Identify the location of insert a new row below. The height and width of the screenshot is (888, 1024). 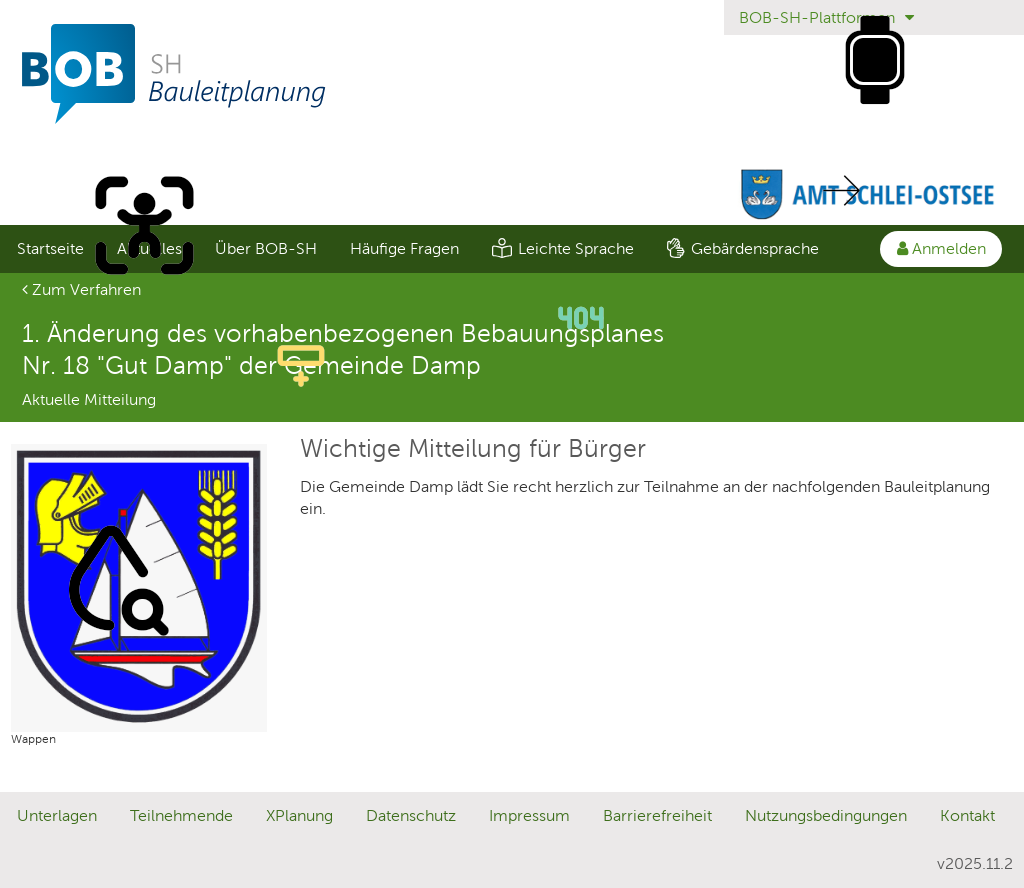
(301, 366).